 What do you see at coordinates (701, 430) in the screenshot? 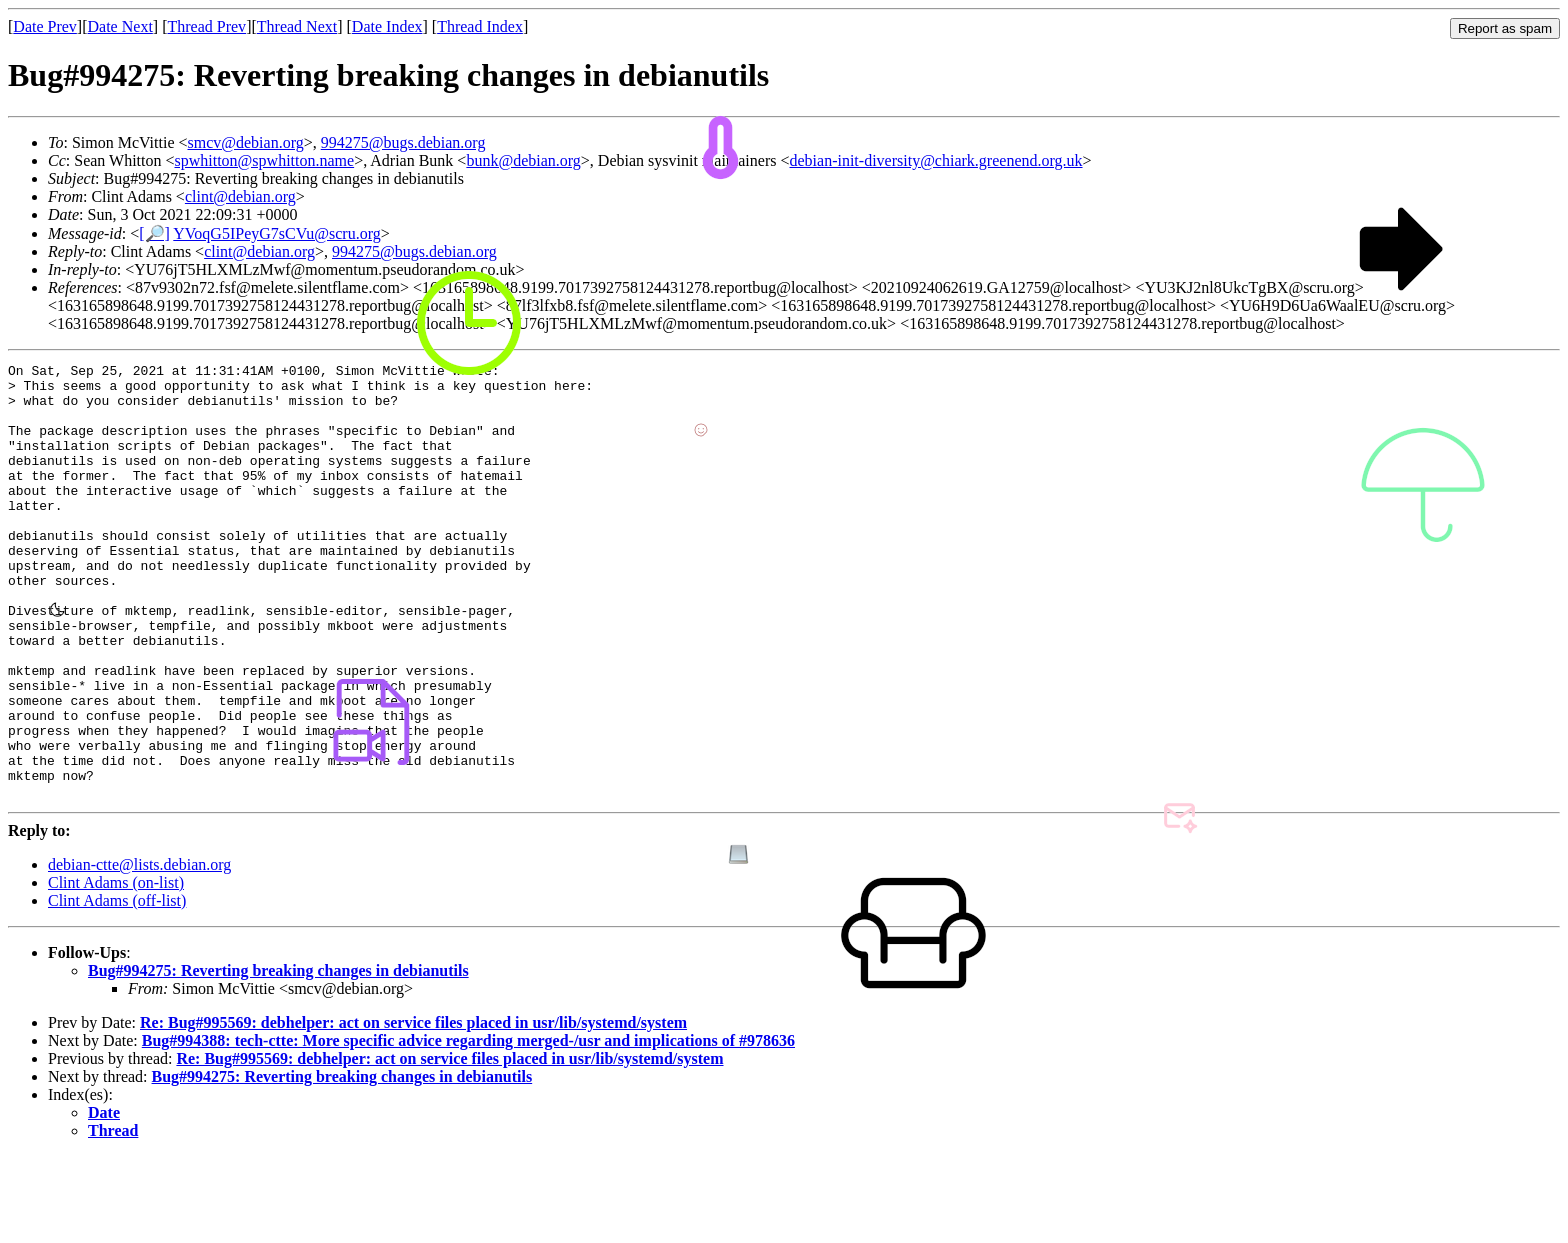
I see `add a sticker to your message` at bounding box center [701, 430].